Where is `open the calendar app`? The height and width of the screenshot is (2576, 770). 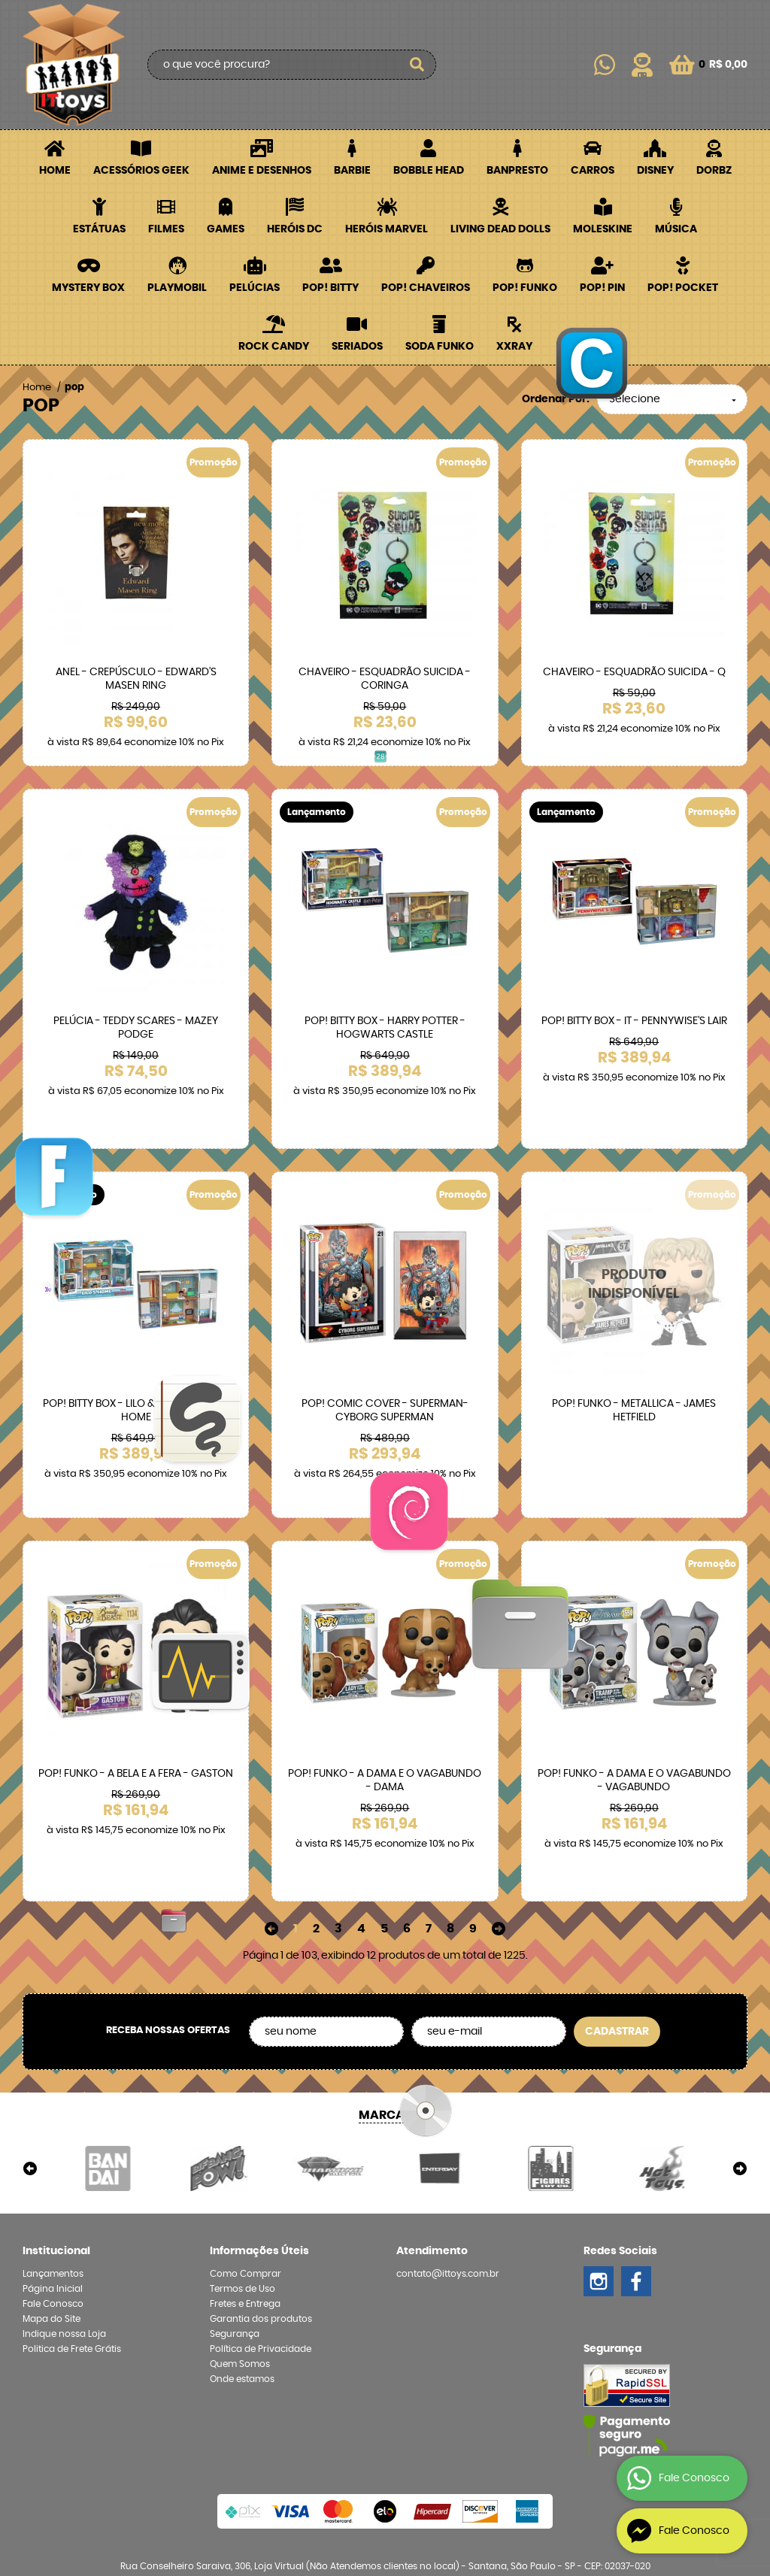 open the calendar app is located at coordinates (380, 756).